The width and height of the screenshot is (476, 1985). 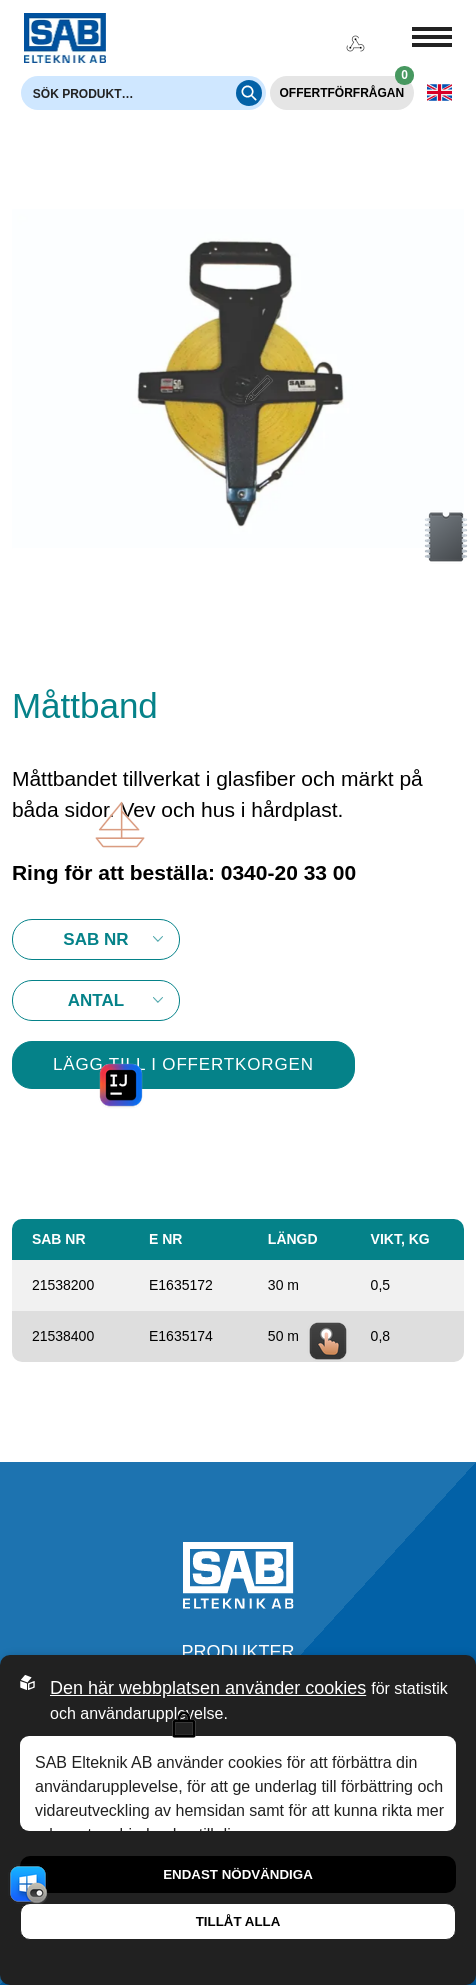 I want to click on view system hardware information, so click(x=446, y=537).